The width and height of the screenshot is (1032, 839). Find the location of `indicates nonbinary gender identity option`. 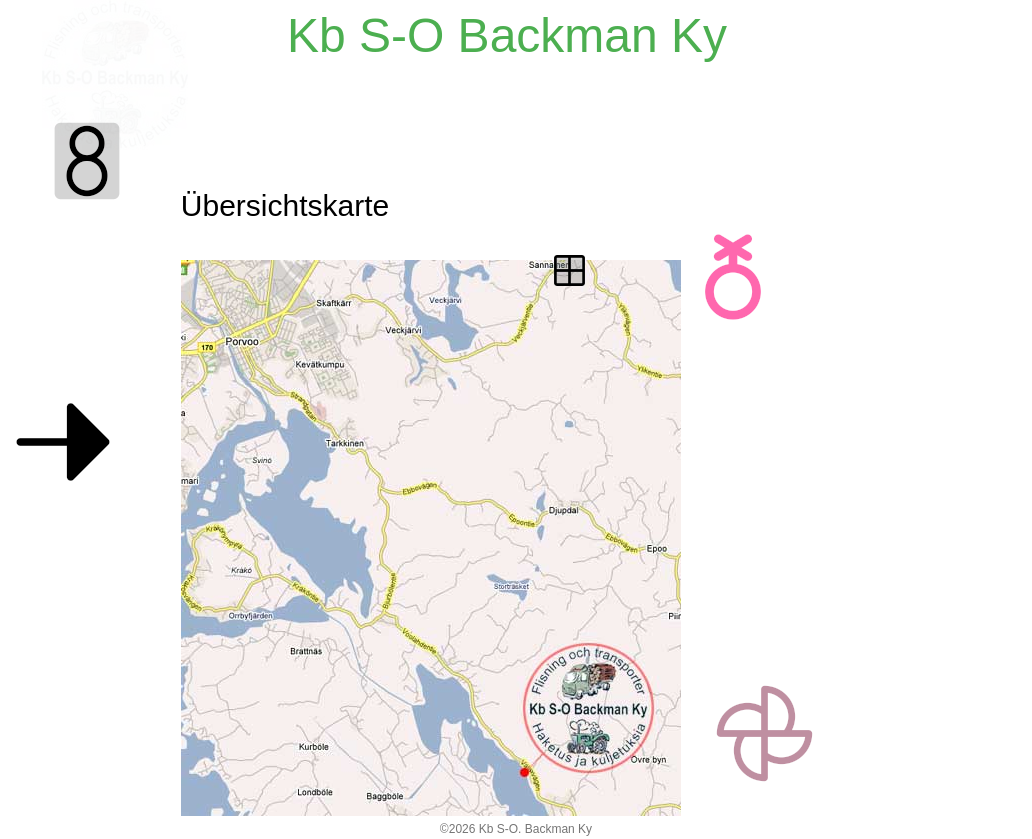

indicates nonbinary gender identity option is located at coordinates (733, 277).